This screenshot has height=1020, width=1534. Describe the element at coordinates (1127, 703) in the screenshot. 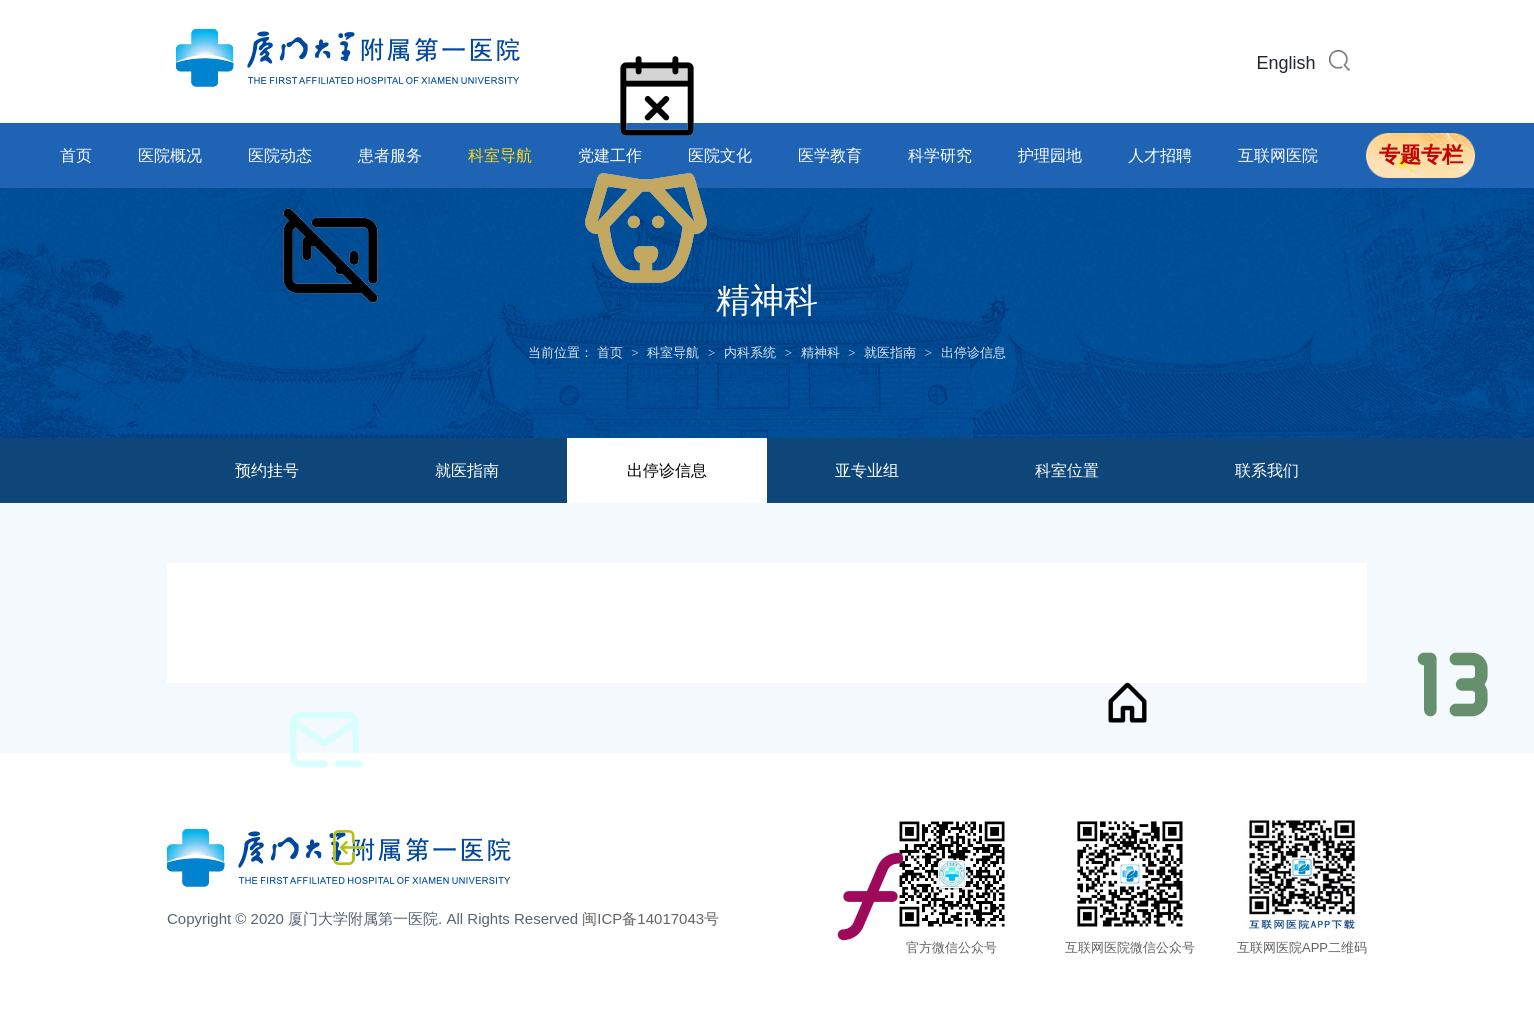

I see `navigate to home screen` at that location.